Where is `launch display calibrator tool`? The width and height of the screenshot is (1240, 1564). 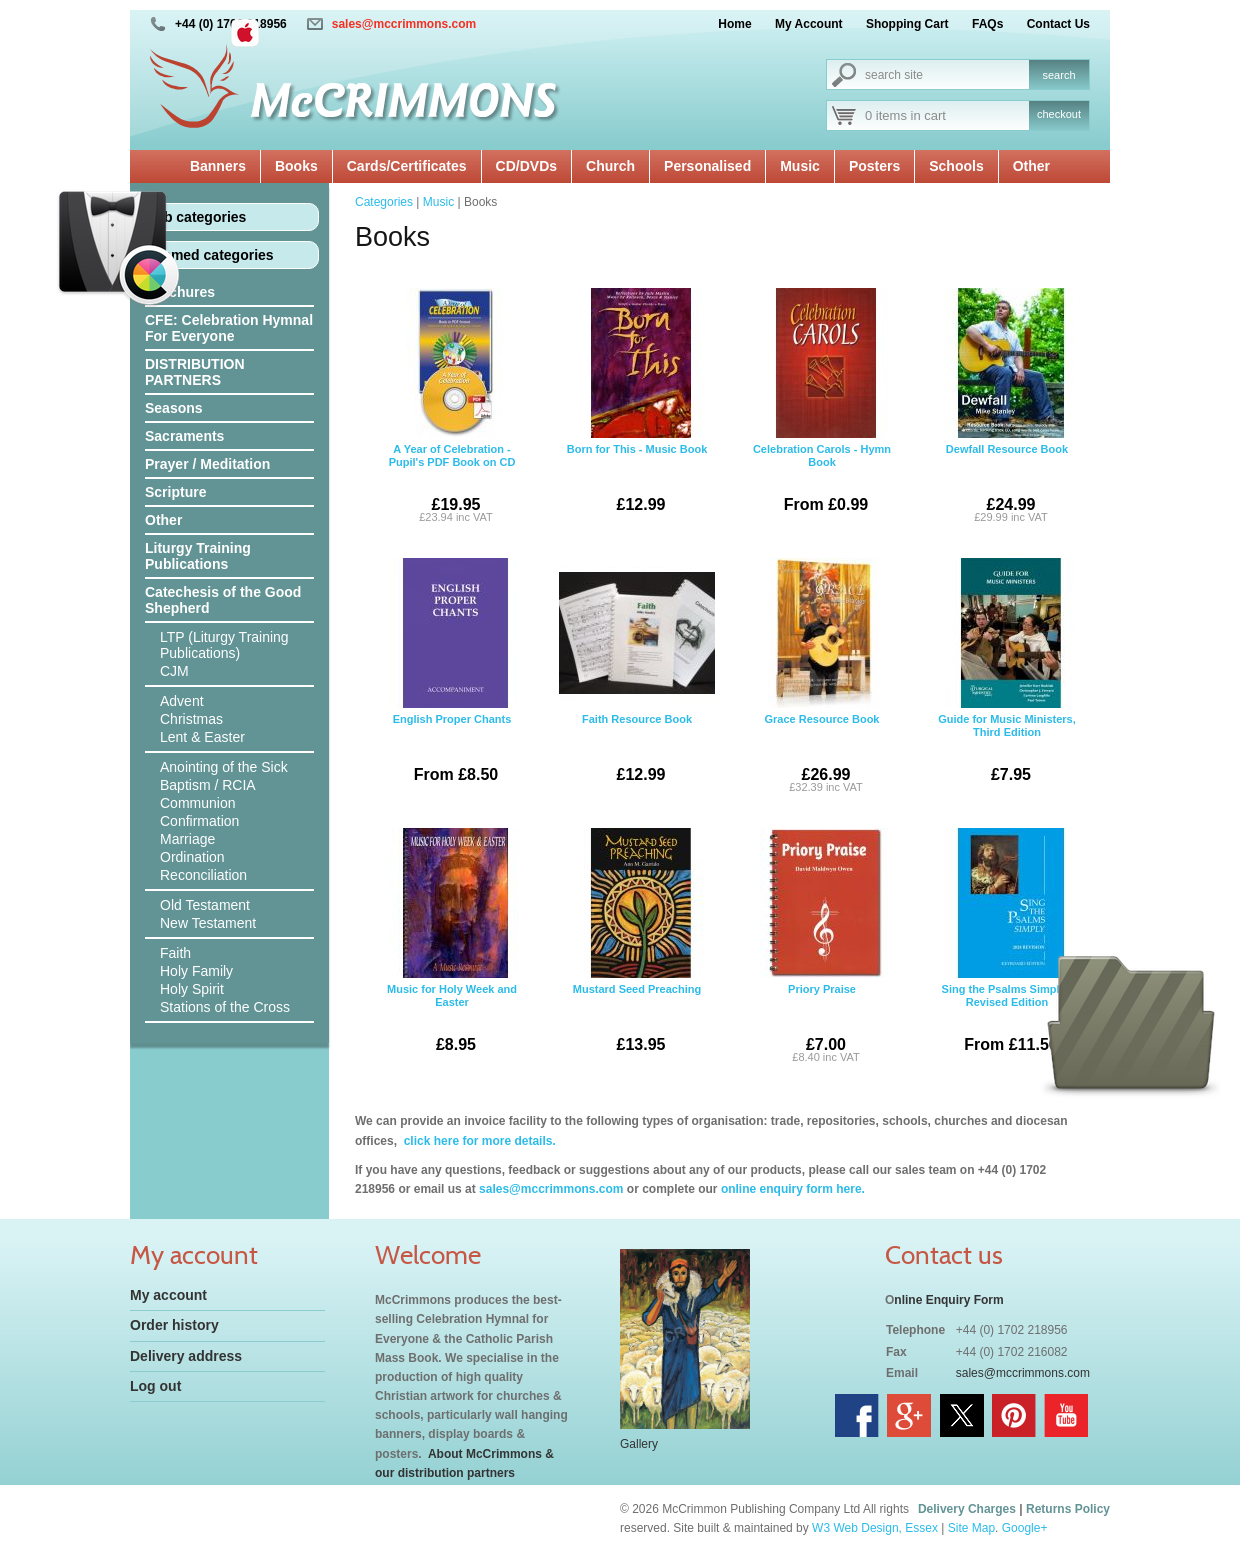 launch display calibrator tool is located at coordinates (119, 248).